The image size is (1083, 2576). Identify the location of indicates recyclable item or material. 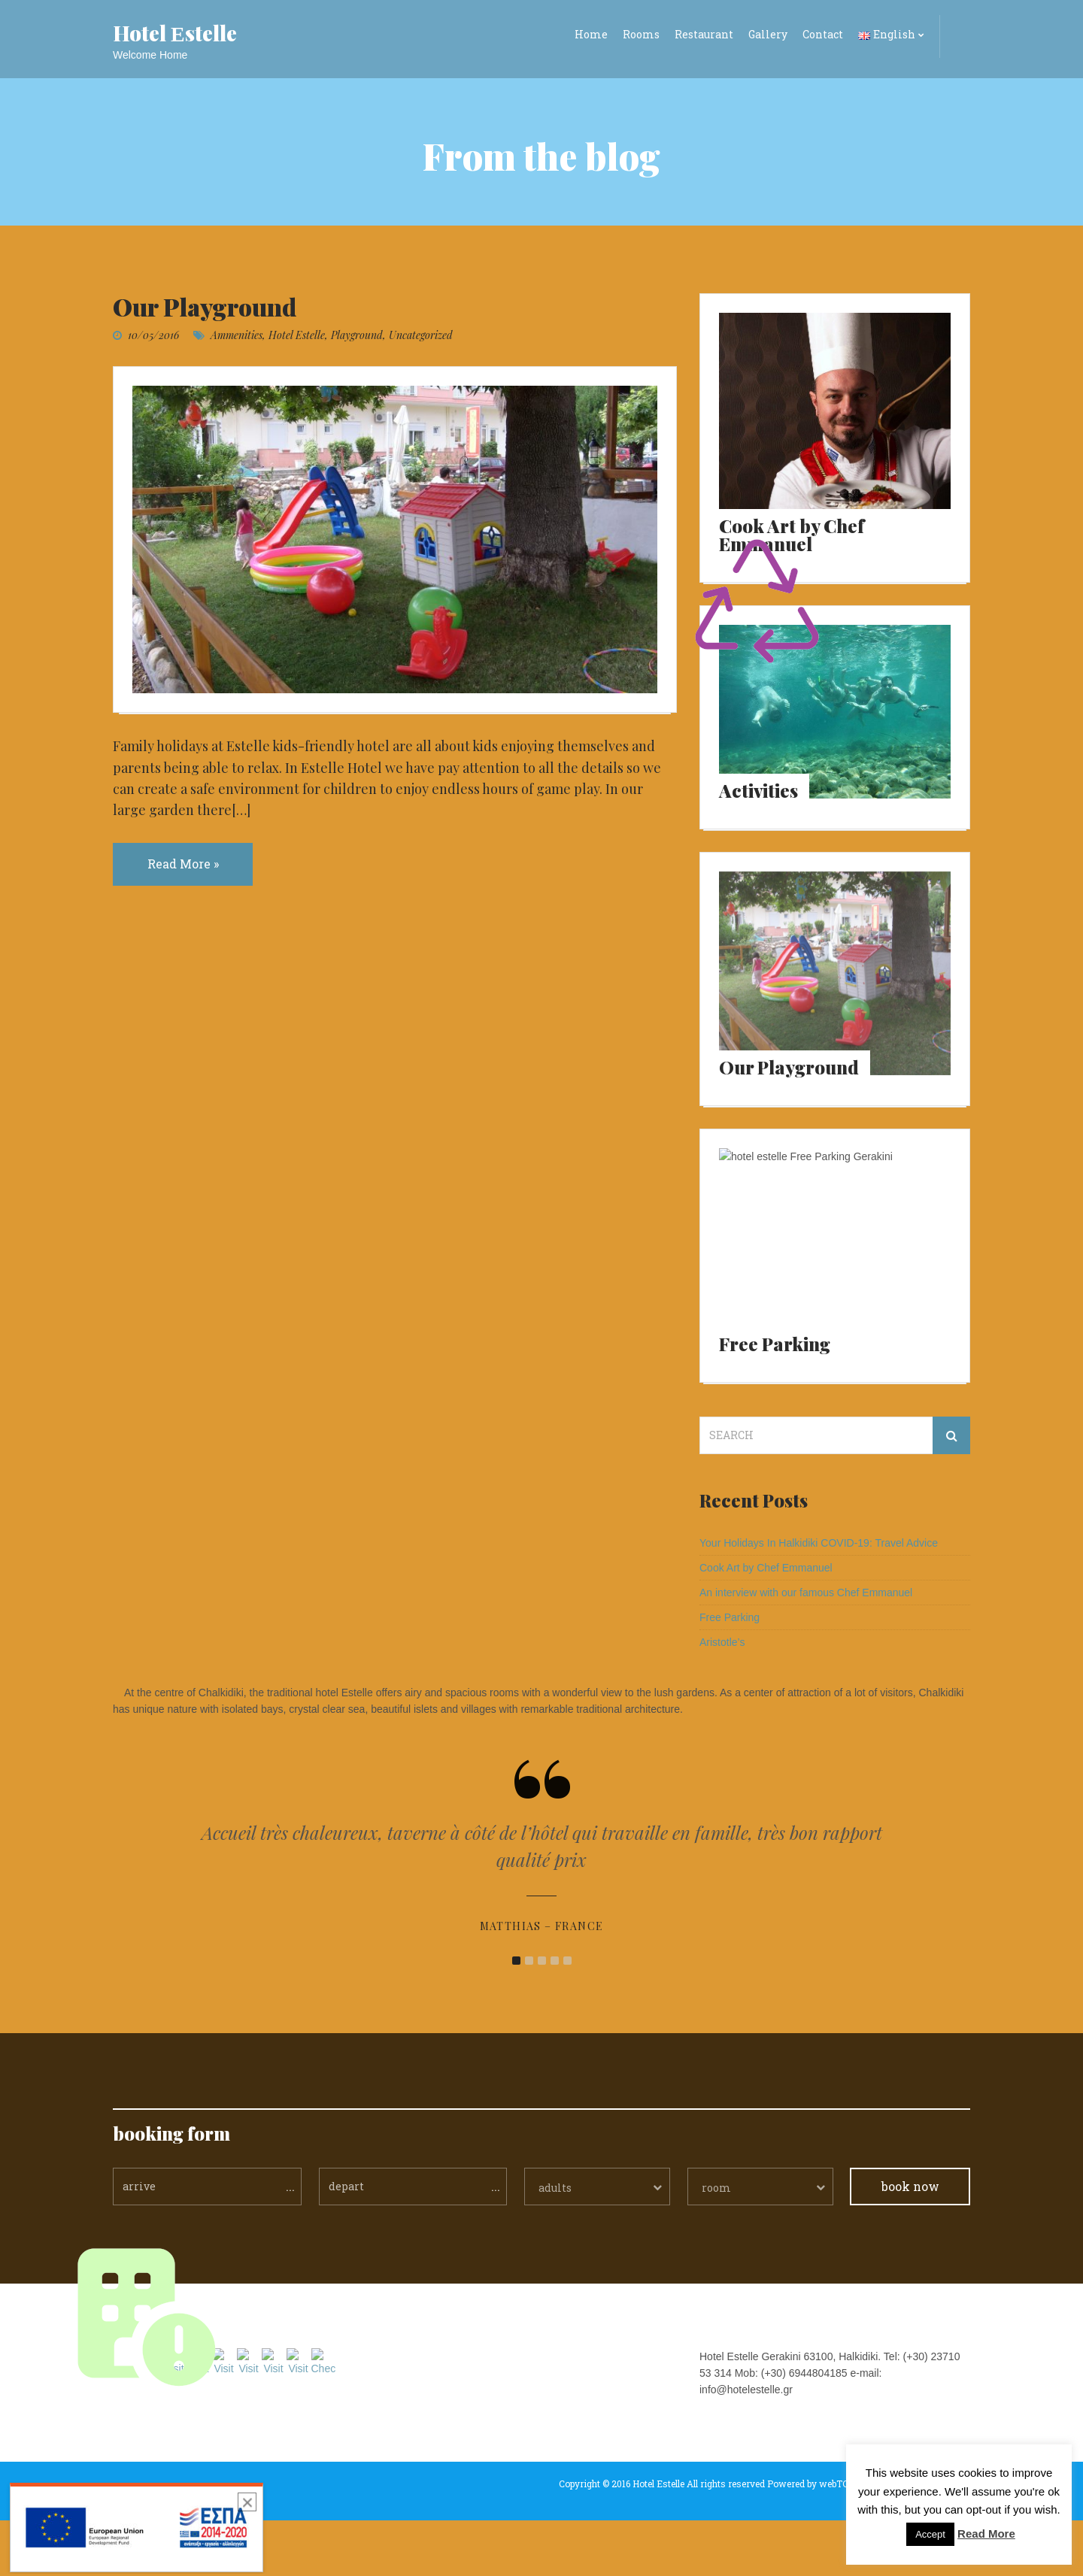
(757, 601).